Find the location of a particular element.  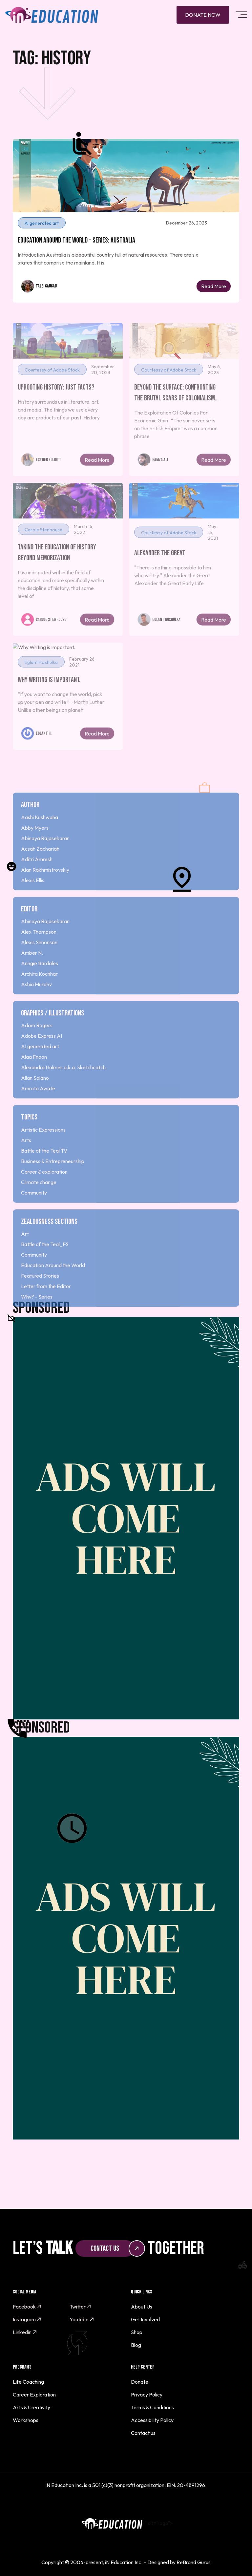

turn off camera during video call is located at coordinates (11, 1318).